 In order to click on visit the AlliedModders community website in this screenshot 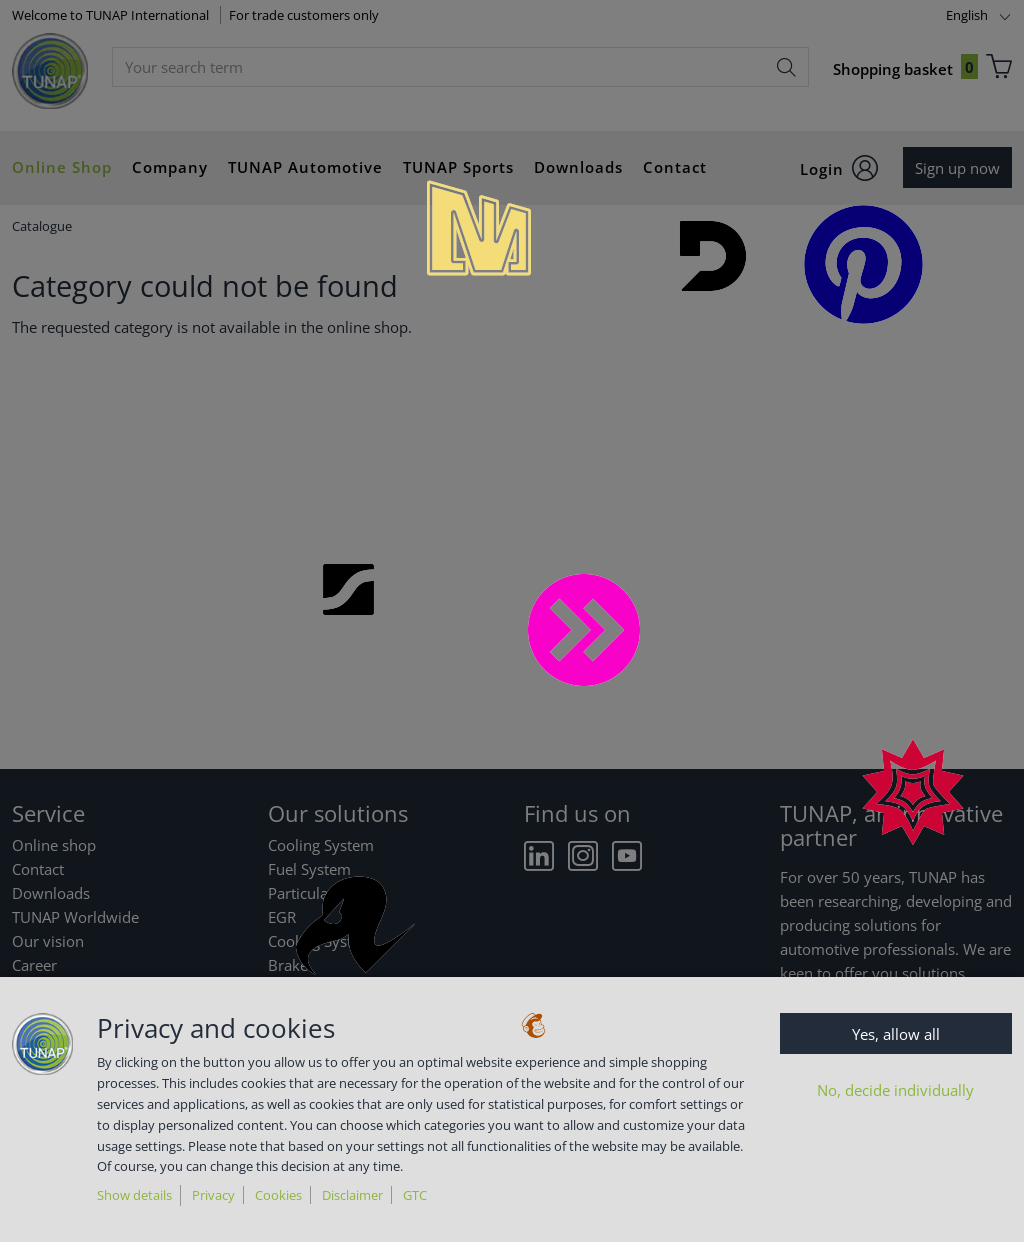, I will do `click(479, 228)`.